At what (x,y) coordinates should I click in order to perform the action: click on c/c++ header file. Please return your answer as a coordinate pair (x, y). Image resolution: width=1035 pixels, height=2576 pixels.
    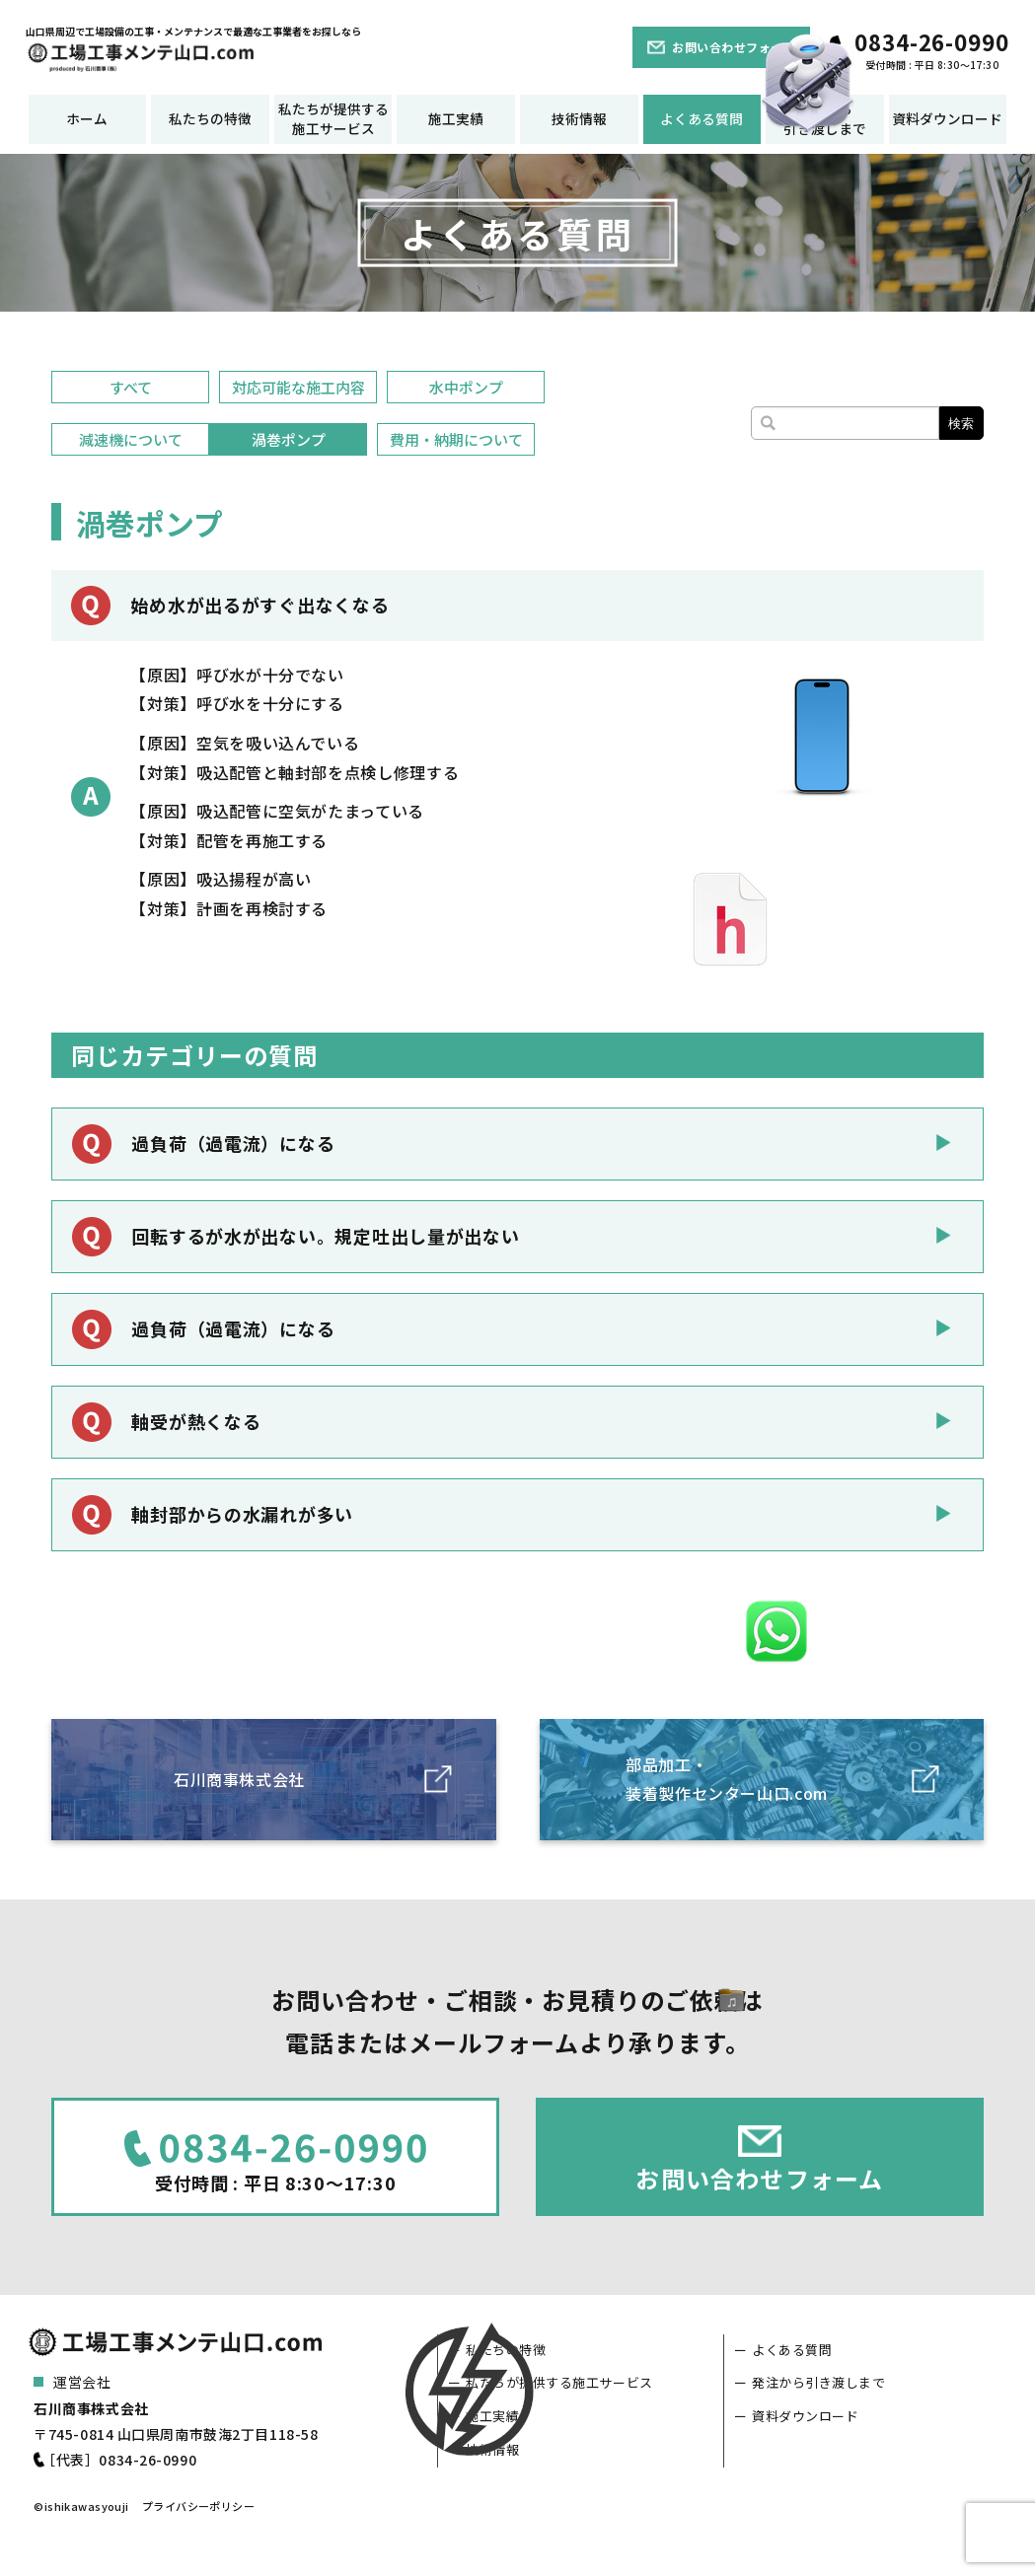
    Looking at the image, I should click on (730, 919).